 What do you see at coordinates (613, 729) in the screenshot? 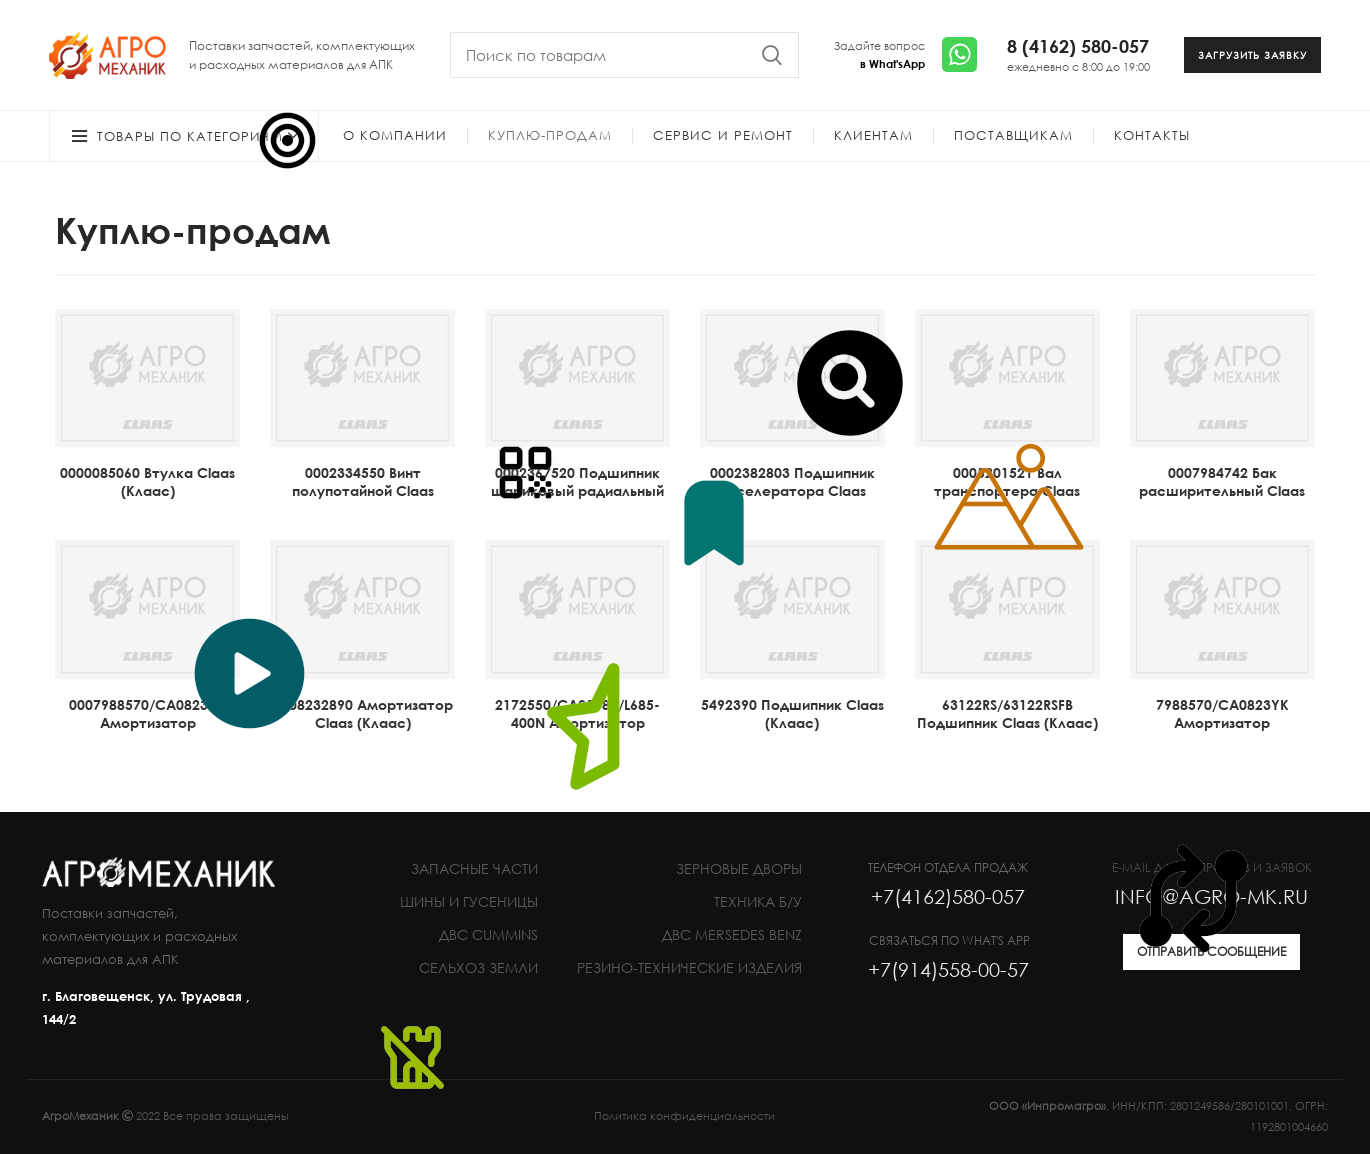
I see `indicates a partial or half-star rating` at bounding box center [613, 729].